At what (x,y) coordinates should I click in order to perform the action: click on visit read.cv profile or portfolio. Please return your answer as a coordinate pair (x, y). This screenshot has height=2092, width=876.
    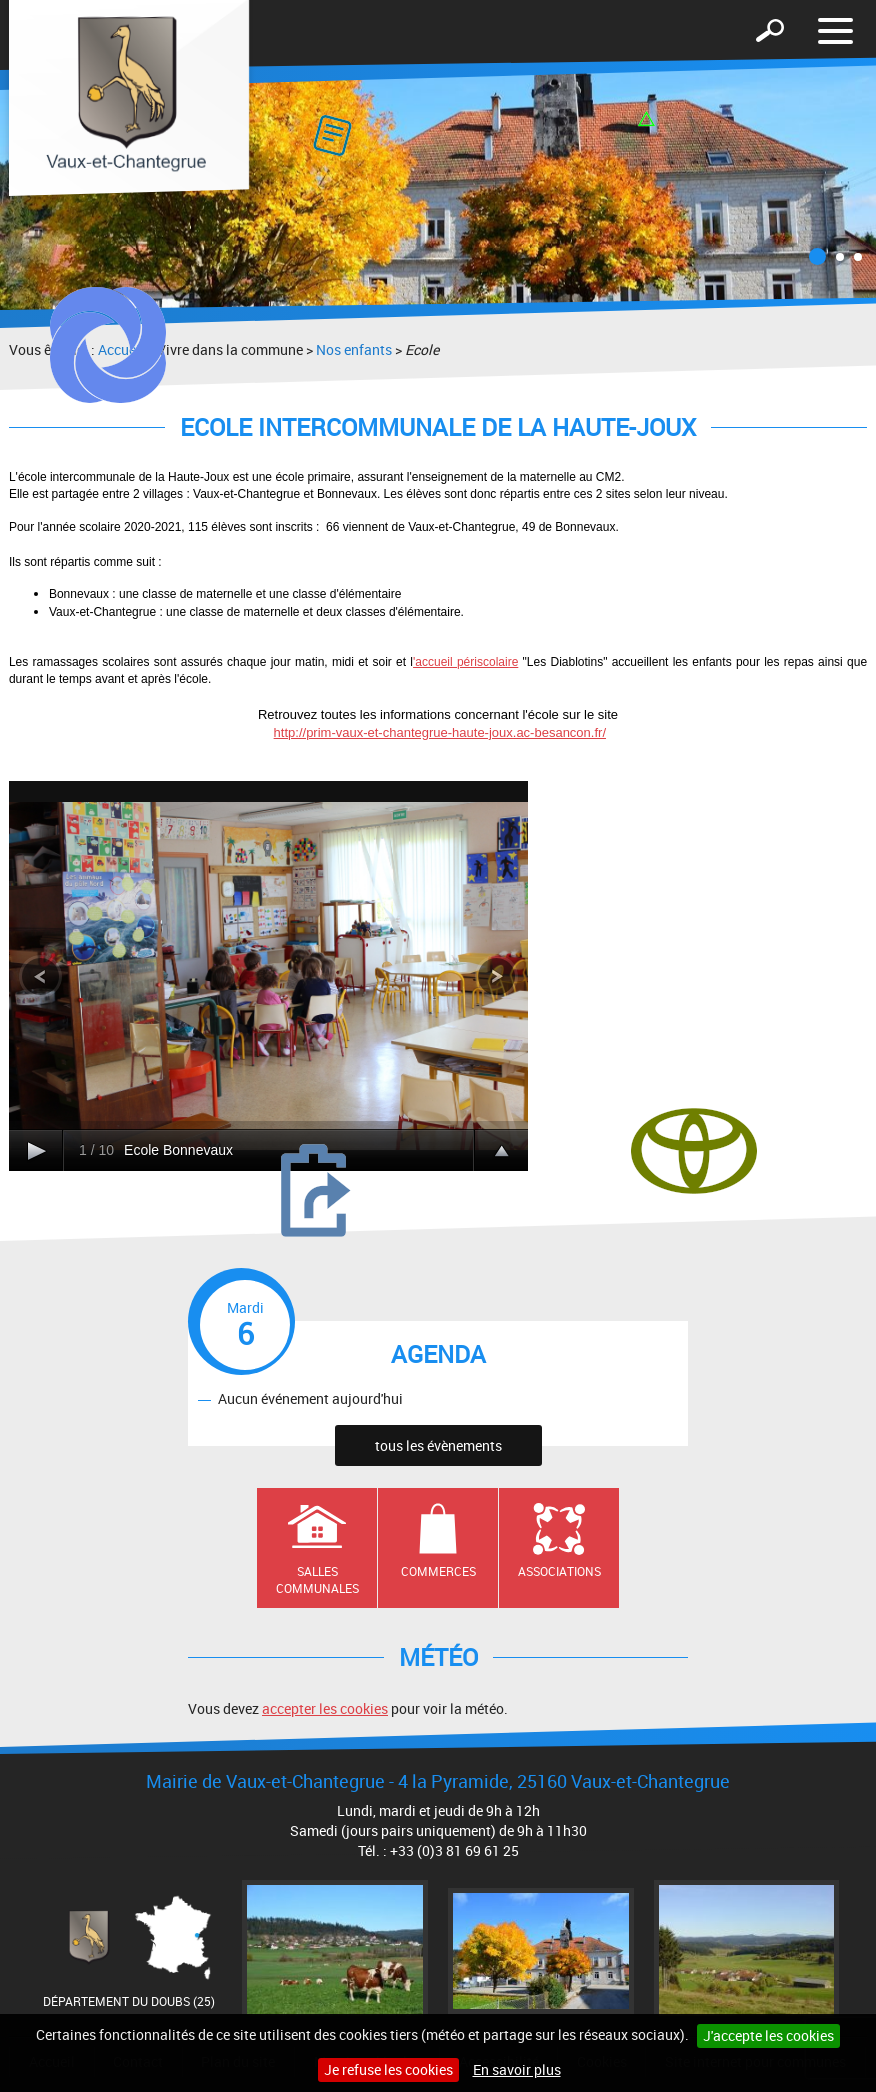
    Looking at the image, I should click on (332, 135).